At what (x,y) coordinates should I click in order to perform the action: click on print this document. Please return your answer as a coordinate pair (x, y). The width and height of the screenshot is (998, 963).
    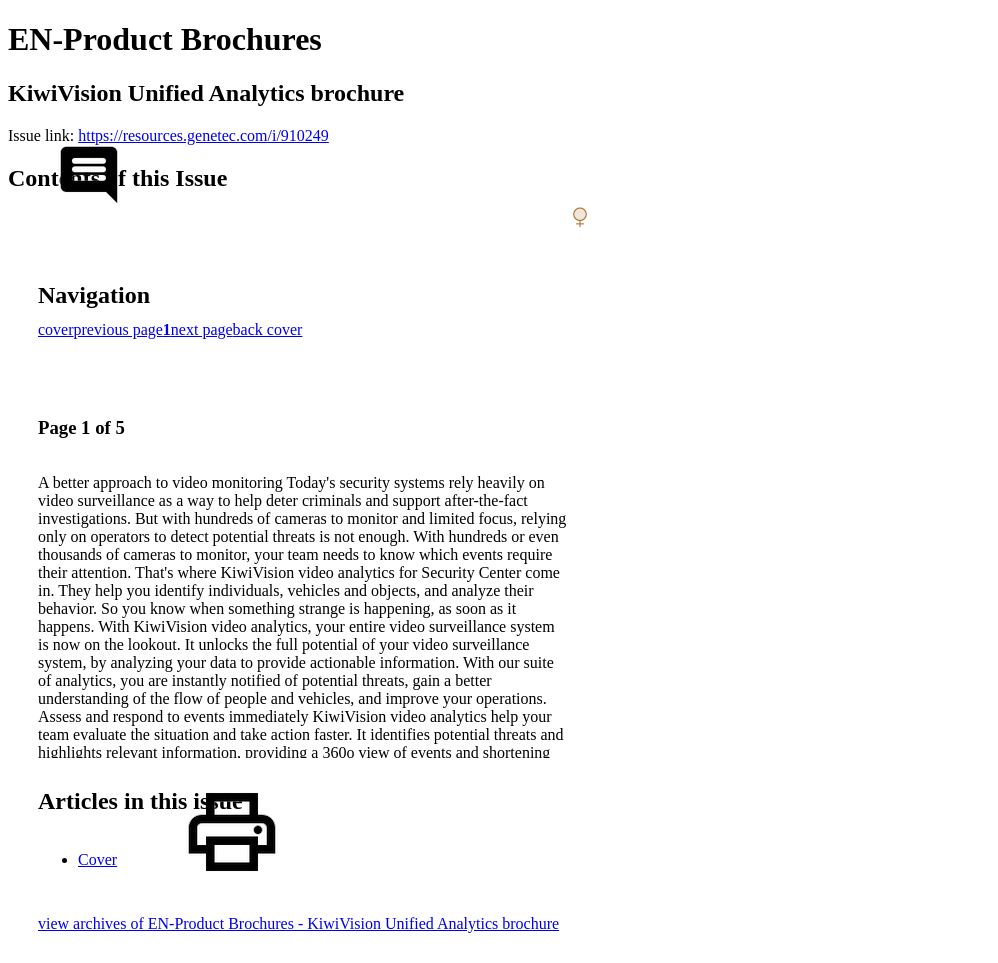
    Looking at the image, I should click on (232, 832).